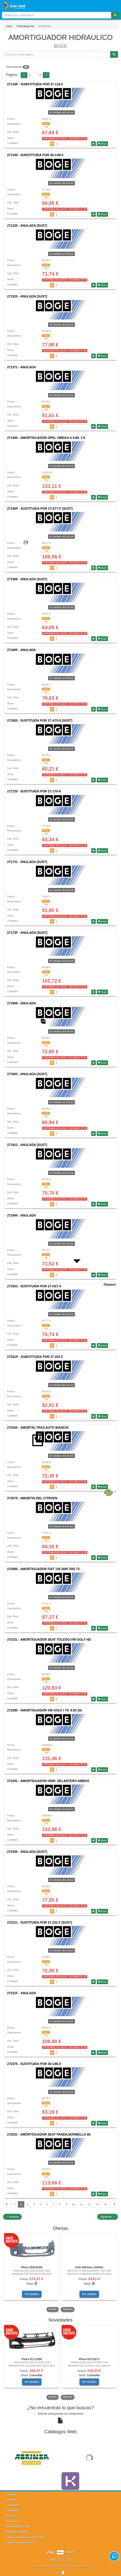  Describe the element at coordinates (26, 543) in the screenshot. I see `esoteric software company logo` at that location.